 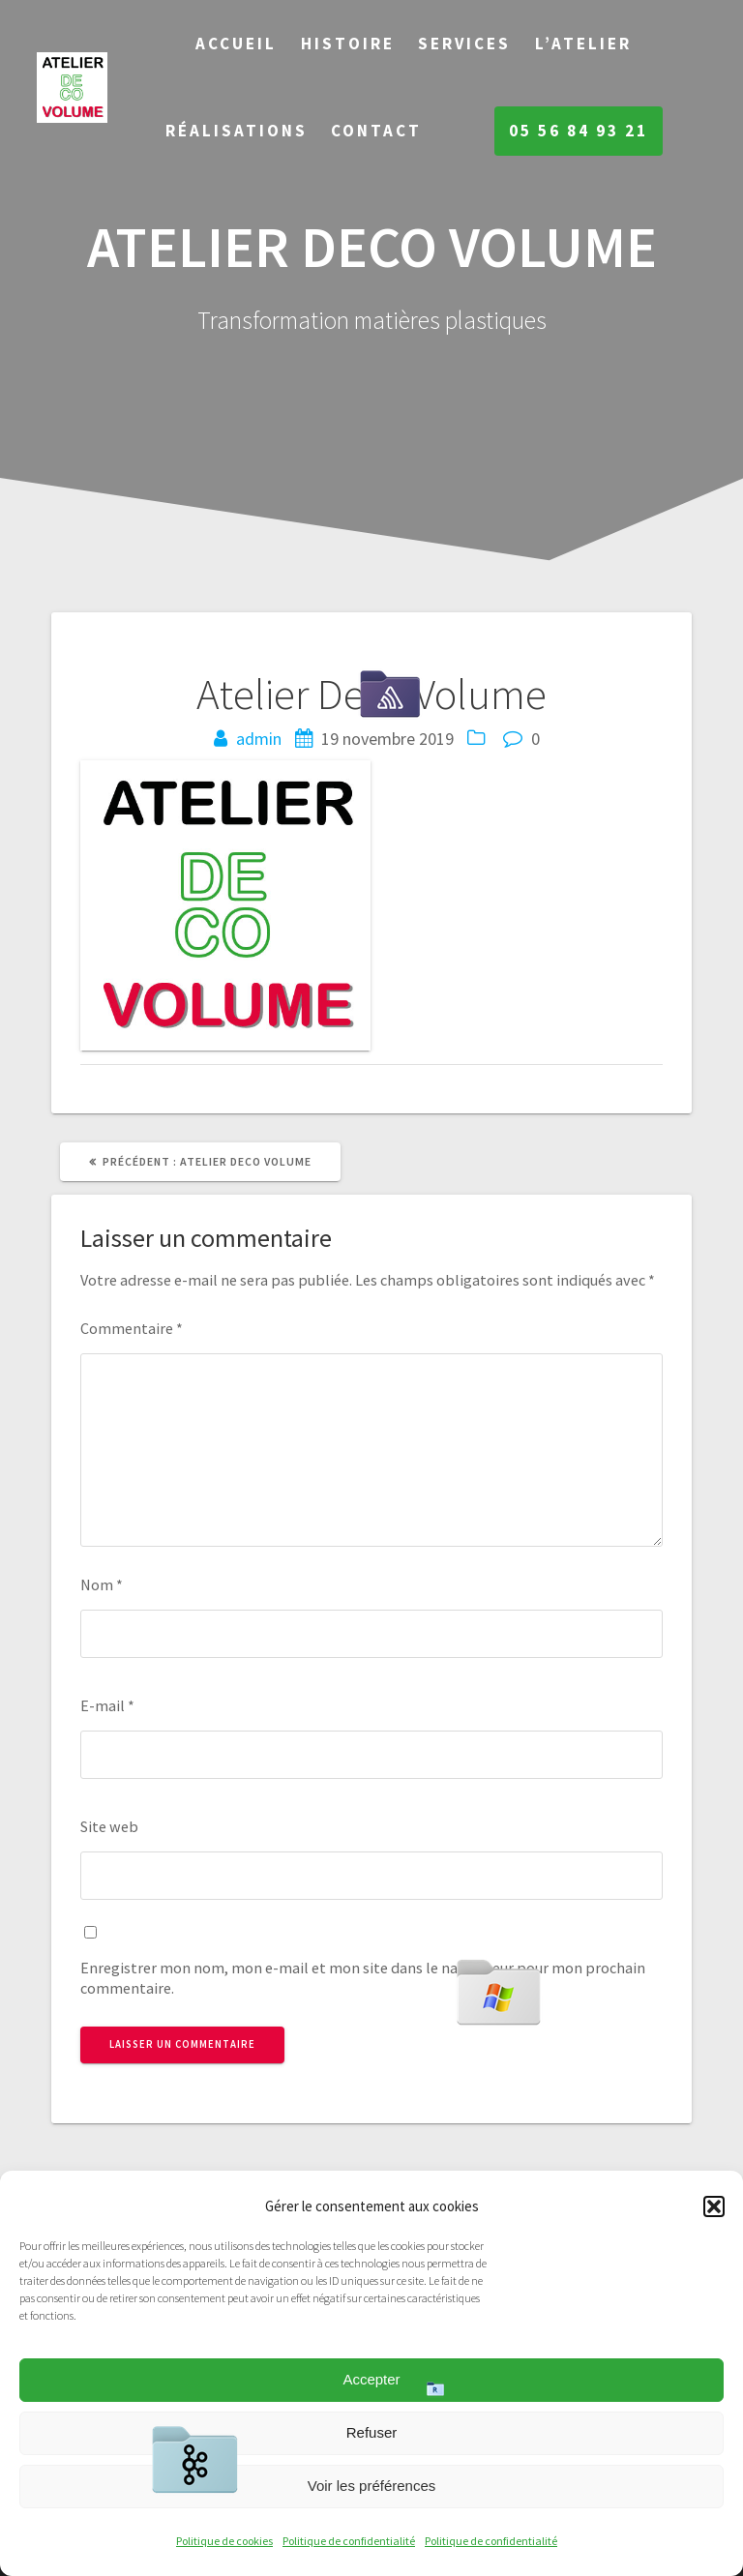 I want to click on folder containing sentry error monitoring projects, so click(x=390, y=696).